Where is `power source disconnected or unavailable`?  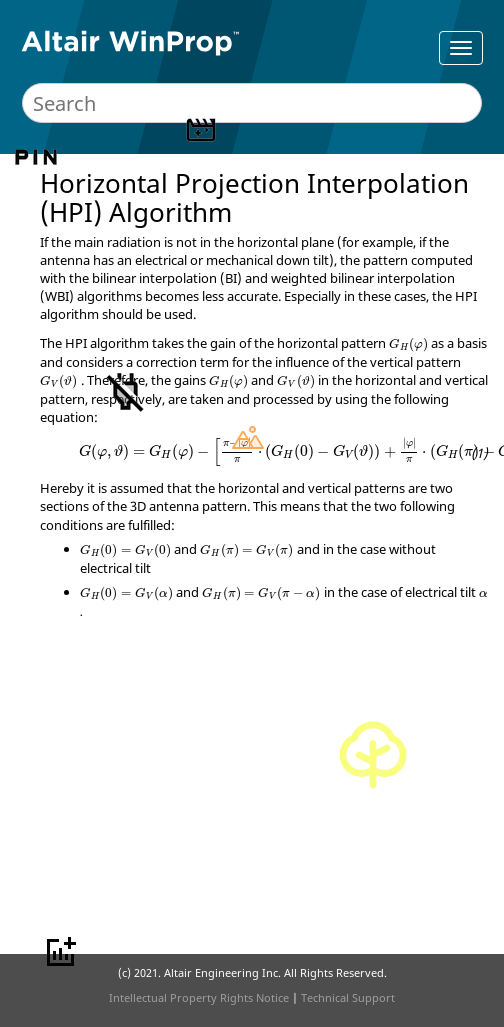
power source disconnected or unavailable is located at coordinates (125, 391).